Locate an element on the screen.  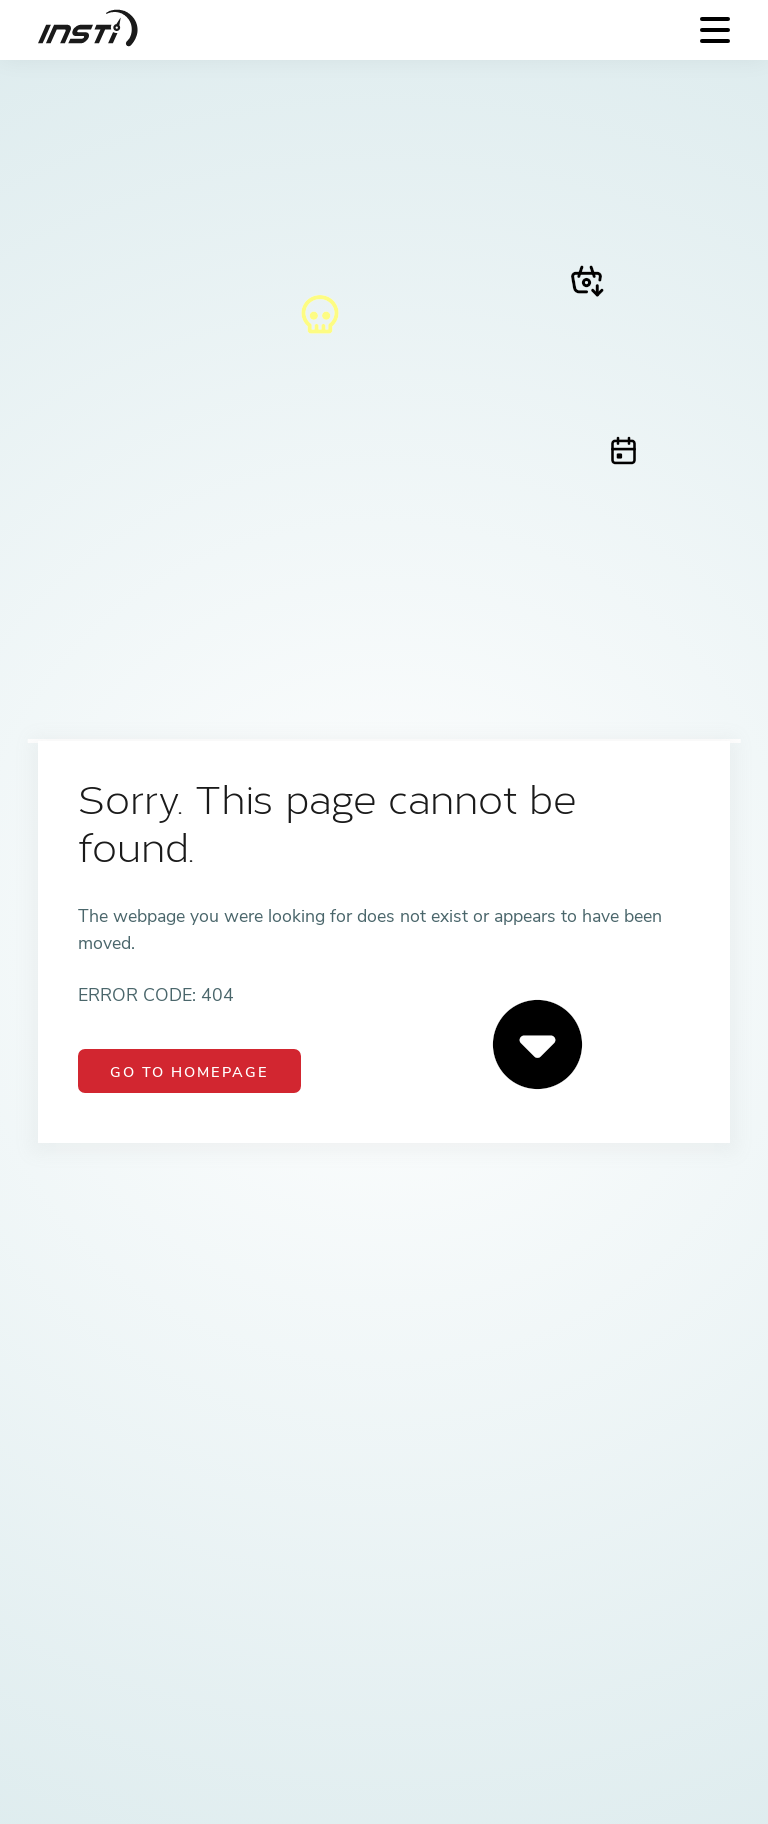
expand dropdown menu is located at coordinates (537, 1044).